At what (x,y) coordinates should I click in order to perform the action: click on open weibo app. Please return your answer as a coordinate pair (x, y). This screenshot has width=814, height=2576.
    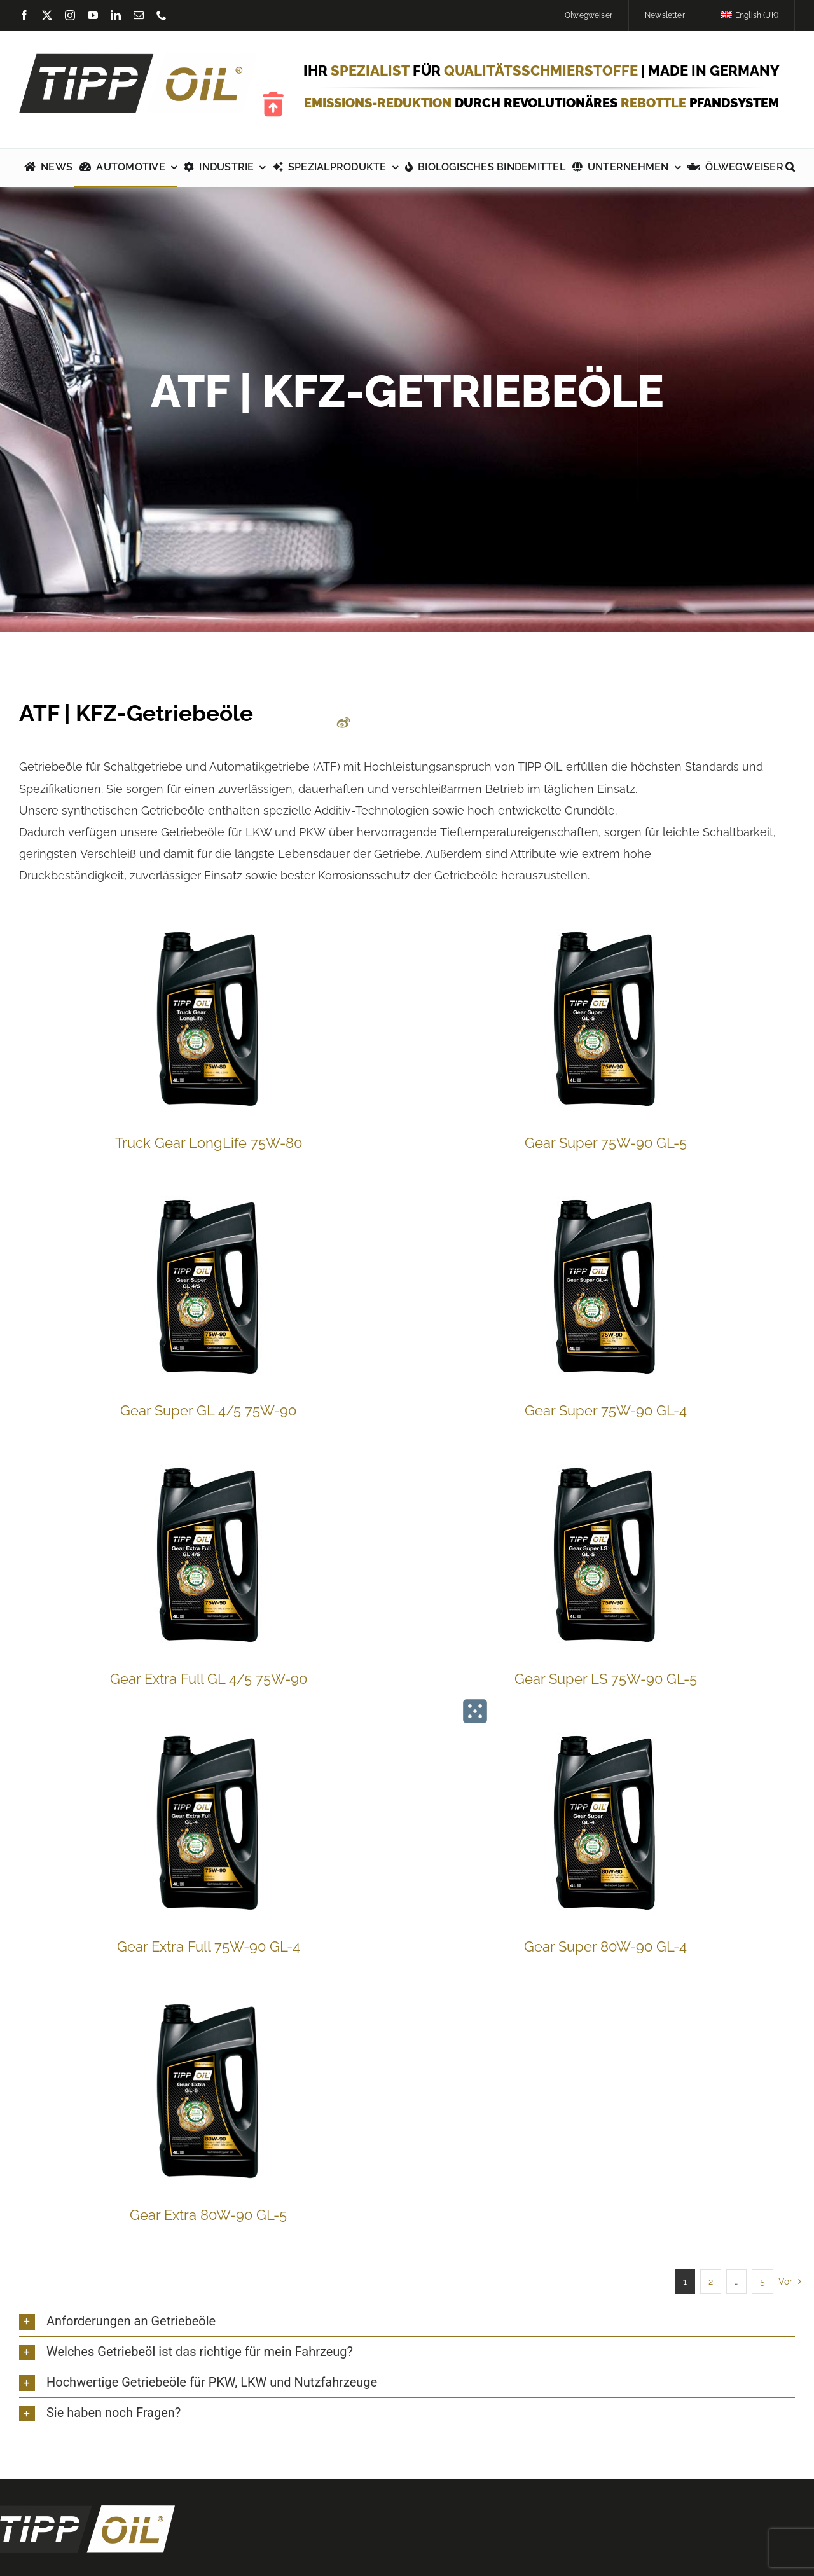
    Looking at the image, I should click on (343, 723).